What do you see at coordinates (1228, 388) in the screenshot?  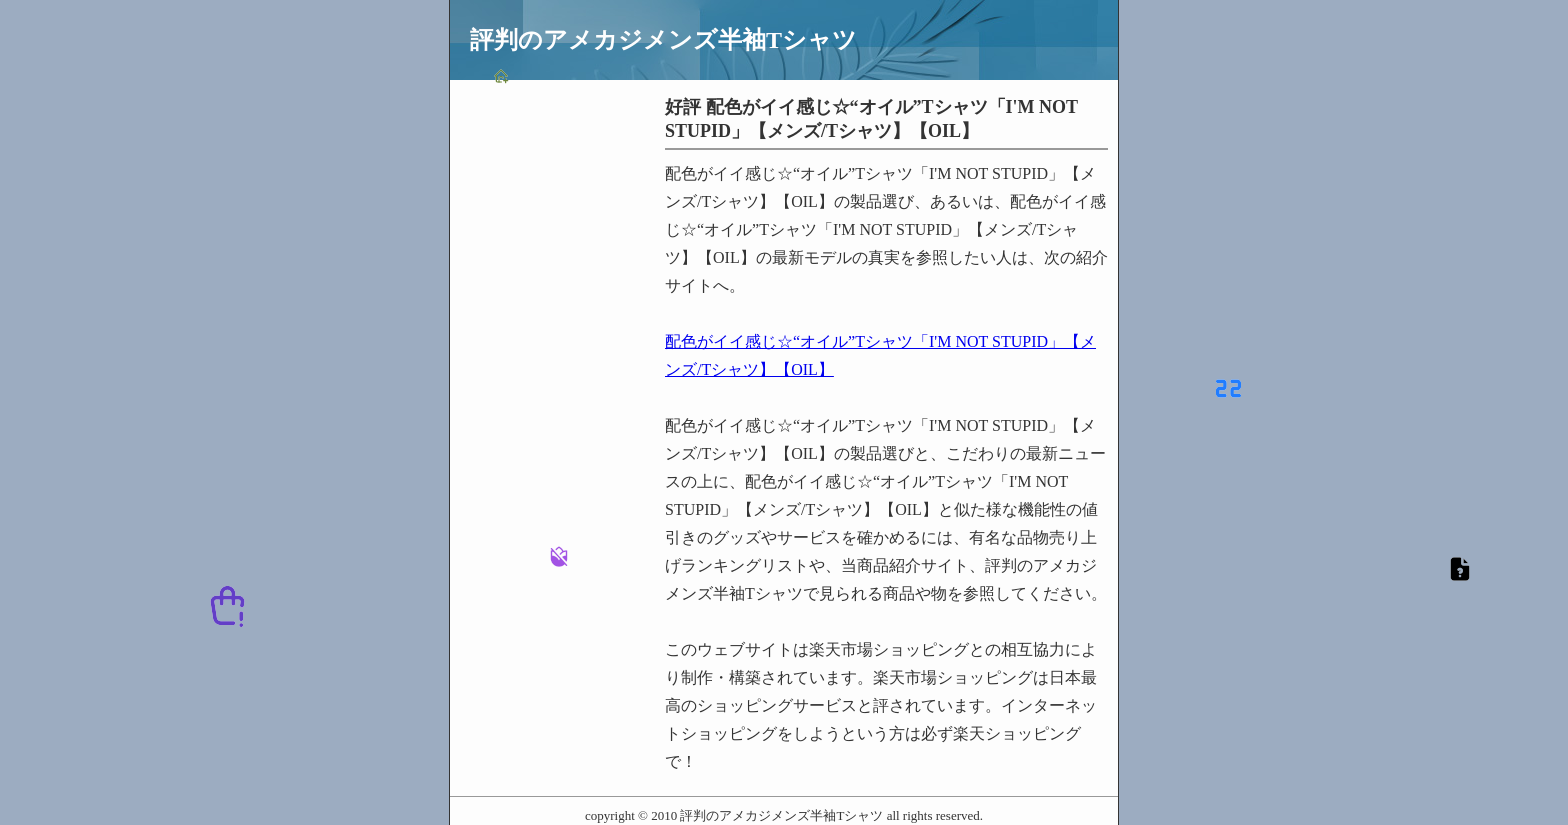 I see `indicates item number 22 in a list or sequence` at bounding box center [1228, 388].